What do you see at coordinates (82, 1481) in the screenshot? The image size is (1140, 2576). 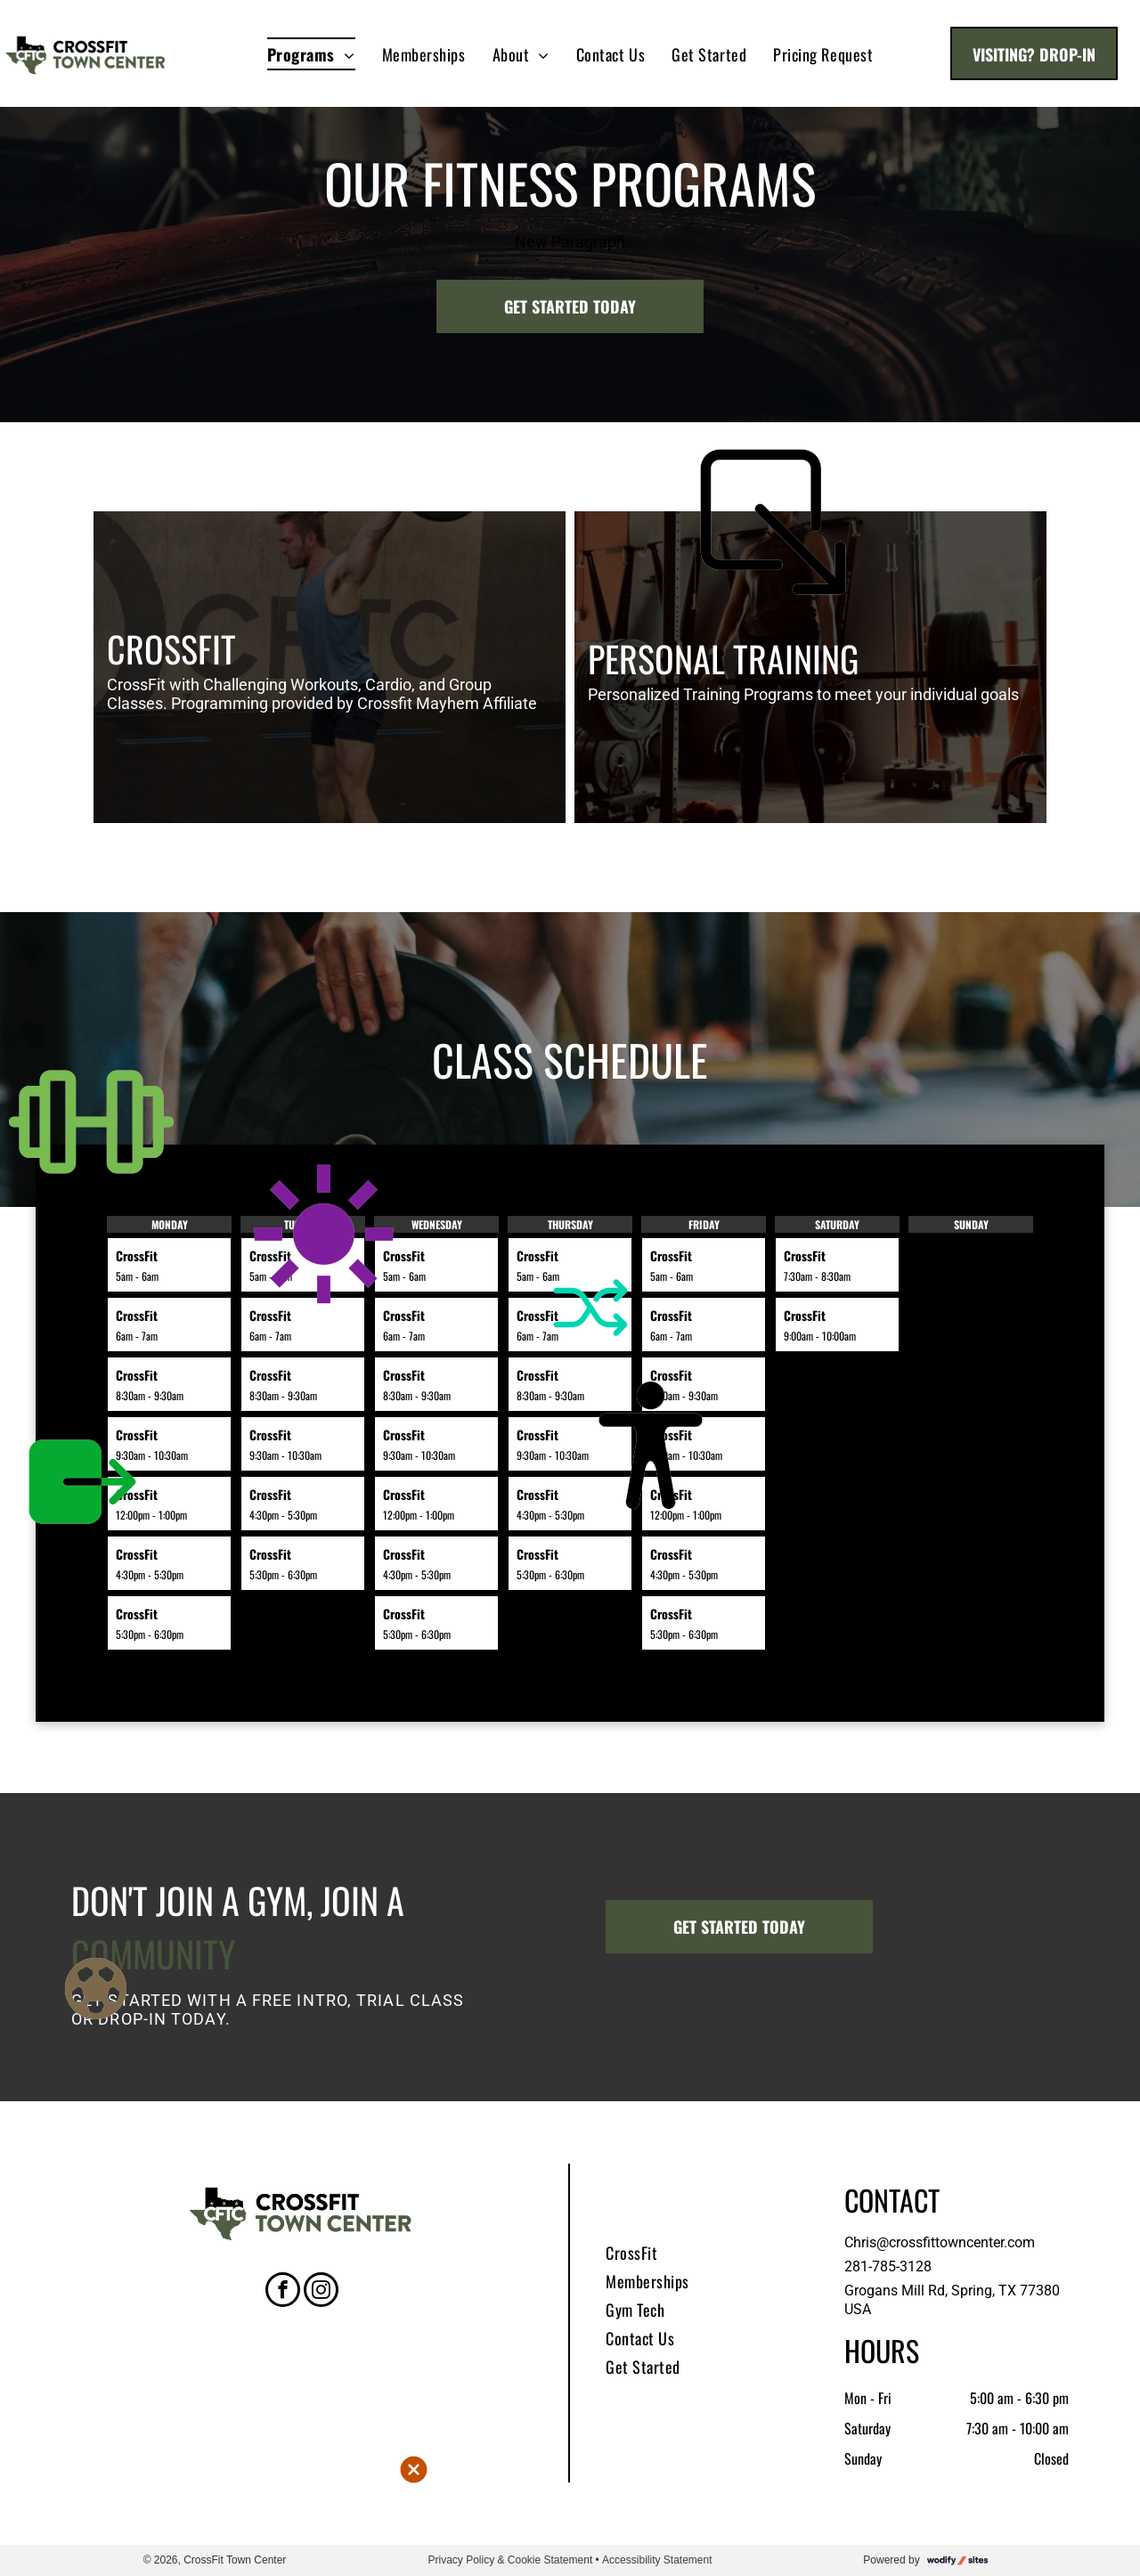 I see `log out of your account` at bounding box center [82, 1481].